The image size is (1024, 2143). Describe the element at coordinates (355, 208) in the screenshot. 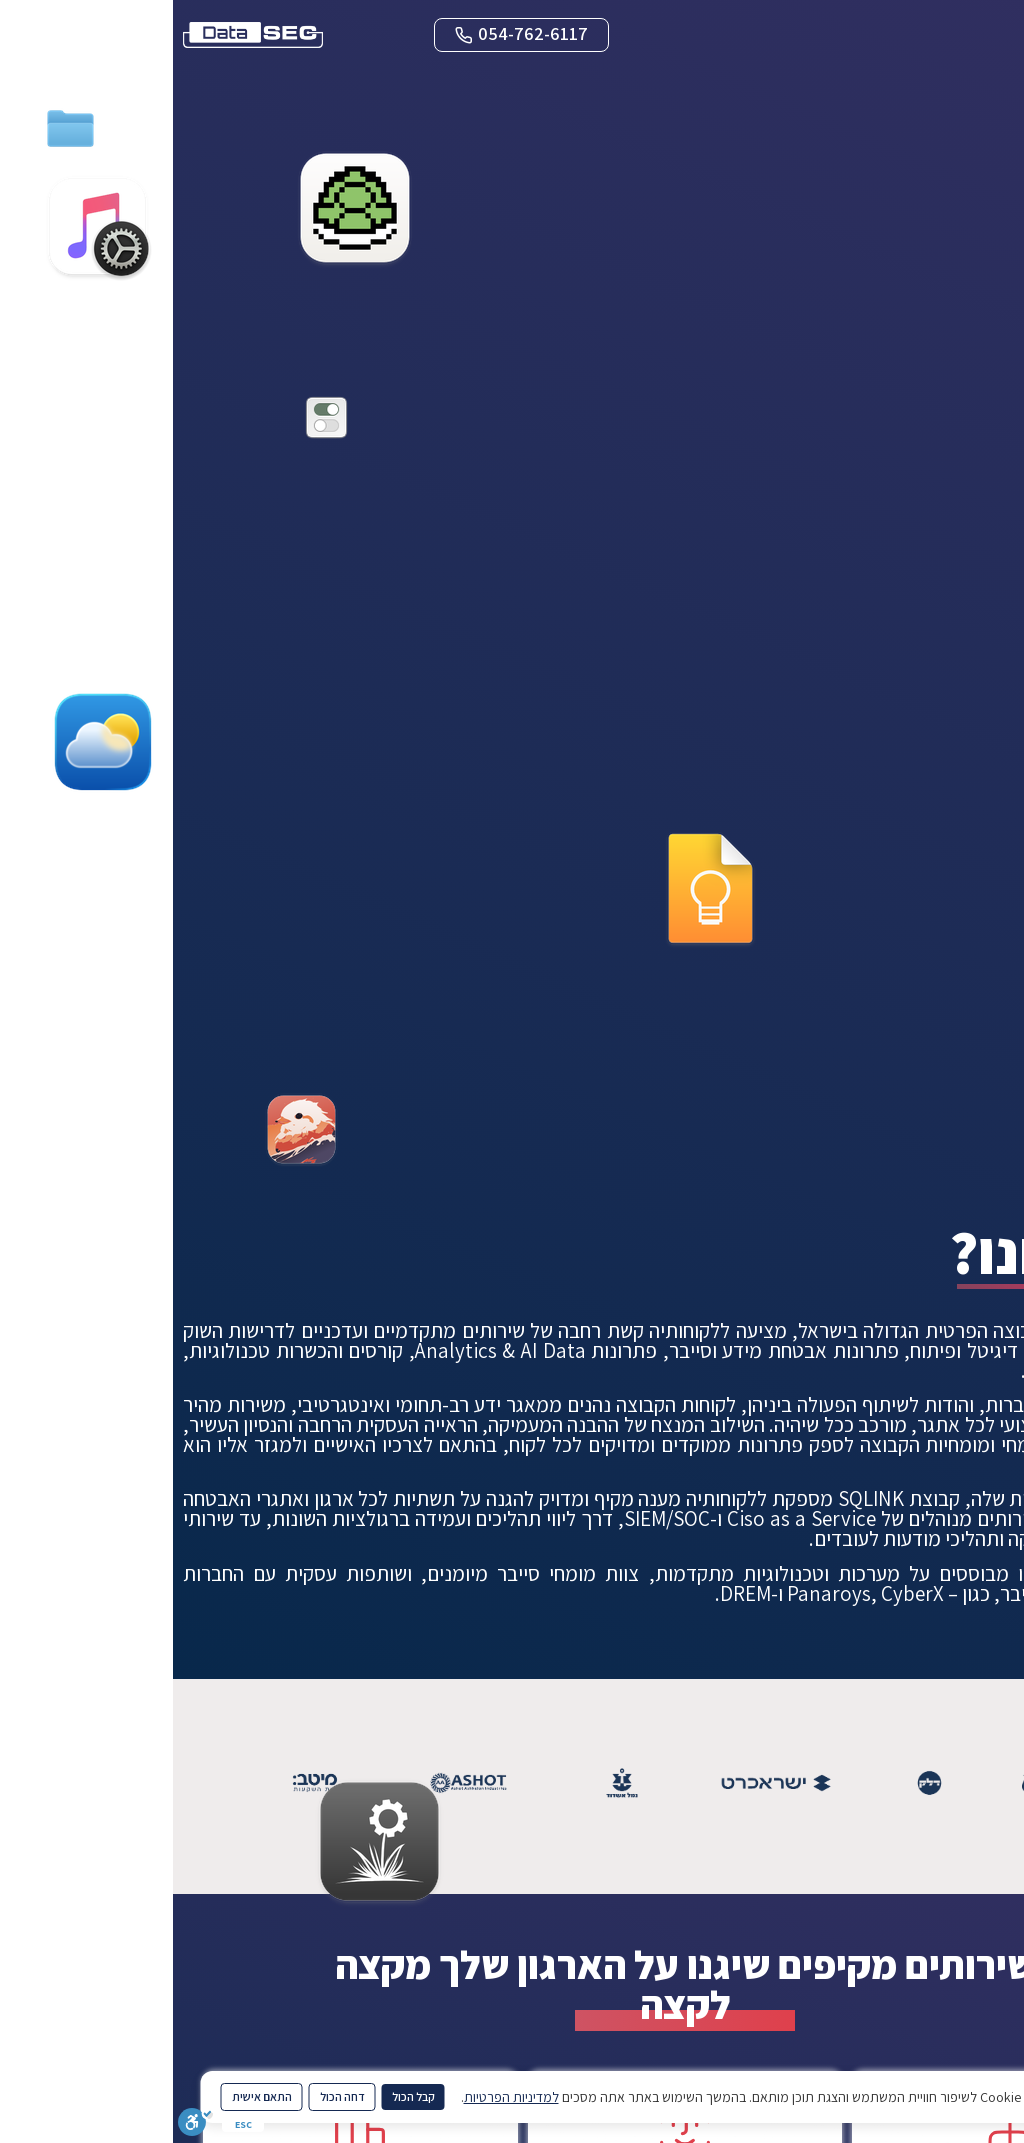

I see `open turtl secure note-taking app` at that location.